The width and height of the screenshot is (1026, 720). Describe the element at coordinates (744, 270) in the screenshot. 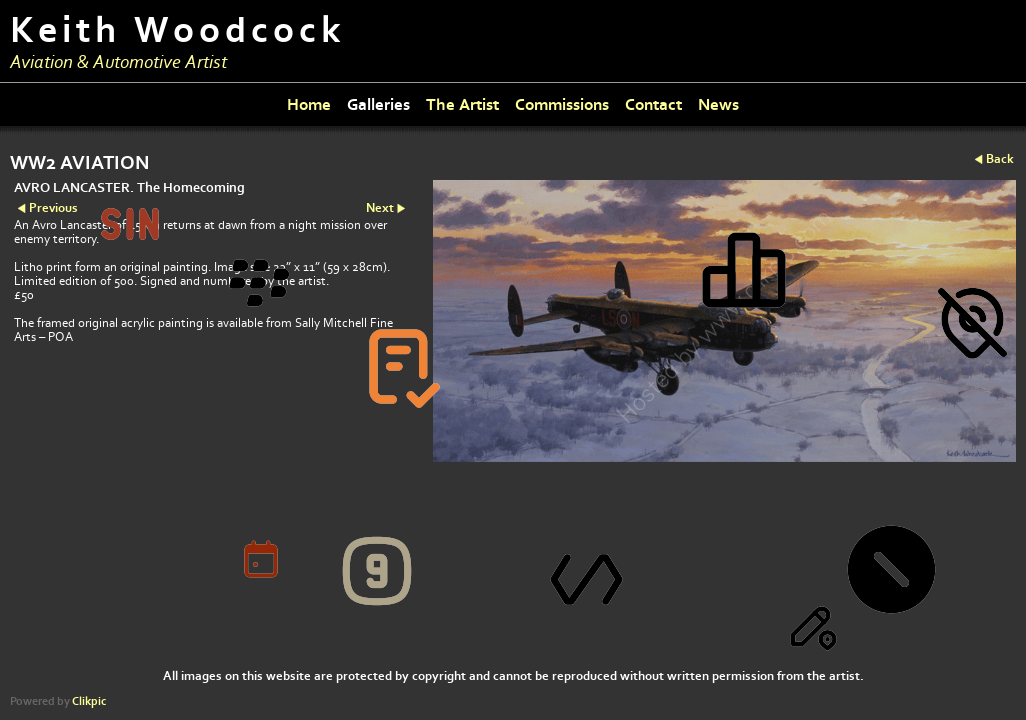

I see `view analytics or statistics` at that location.